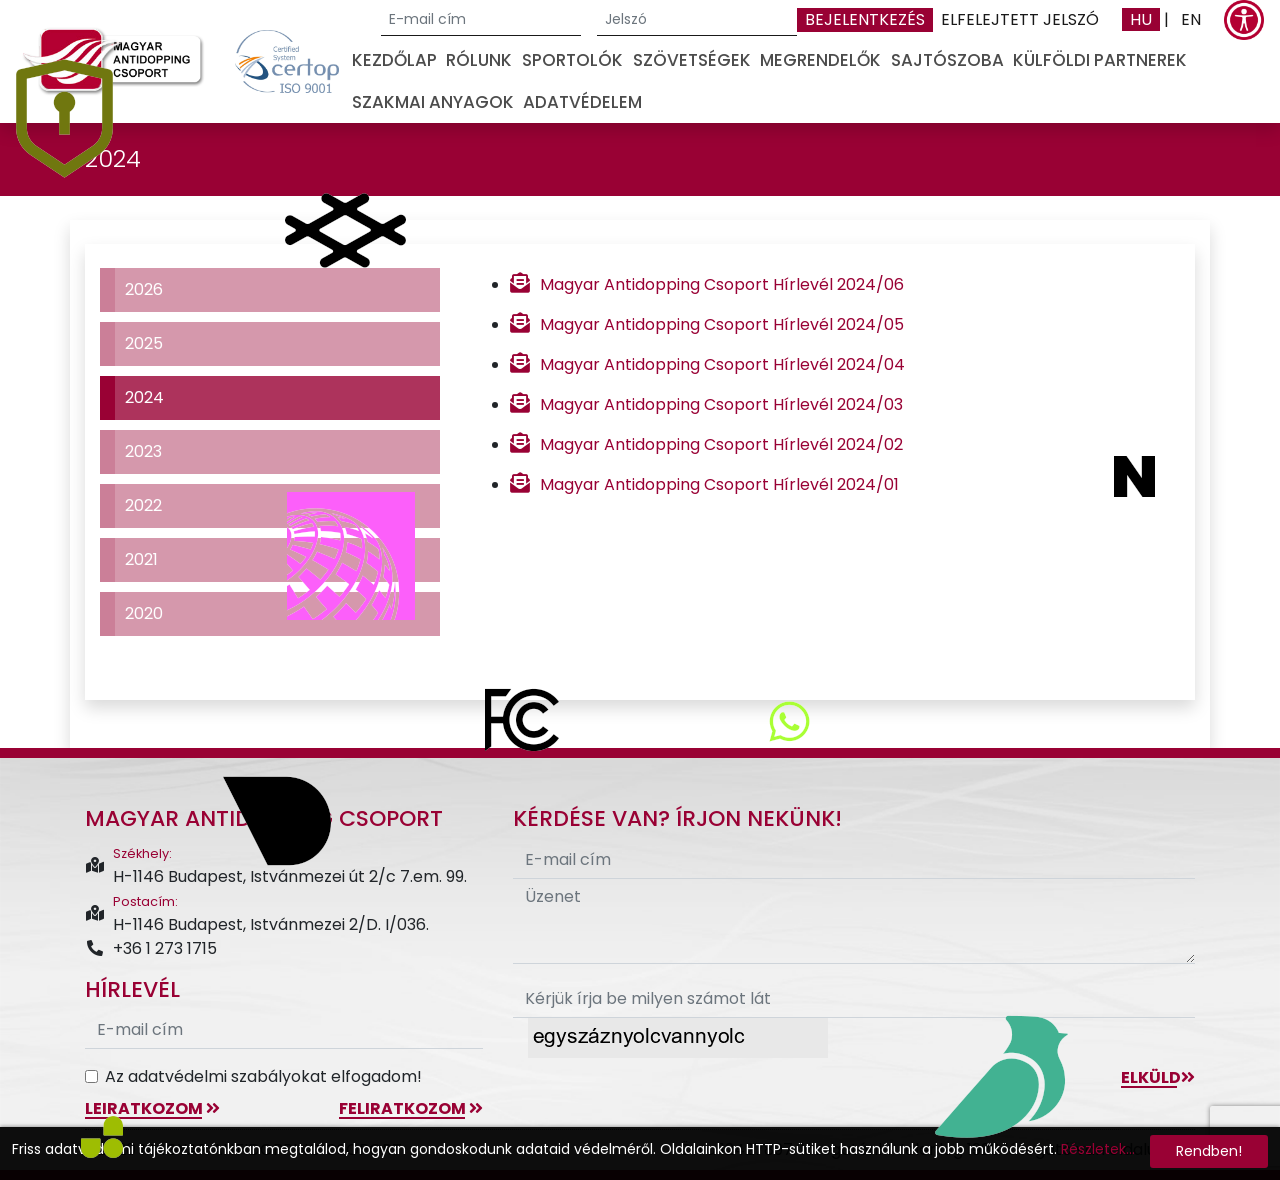 Image resolution: width=1280 pixels, height=1180 pixels. What do you see at coordinates (64, 118) in the screenshot?
I see `access security or privacy settings` at bounding box center [64, 118].